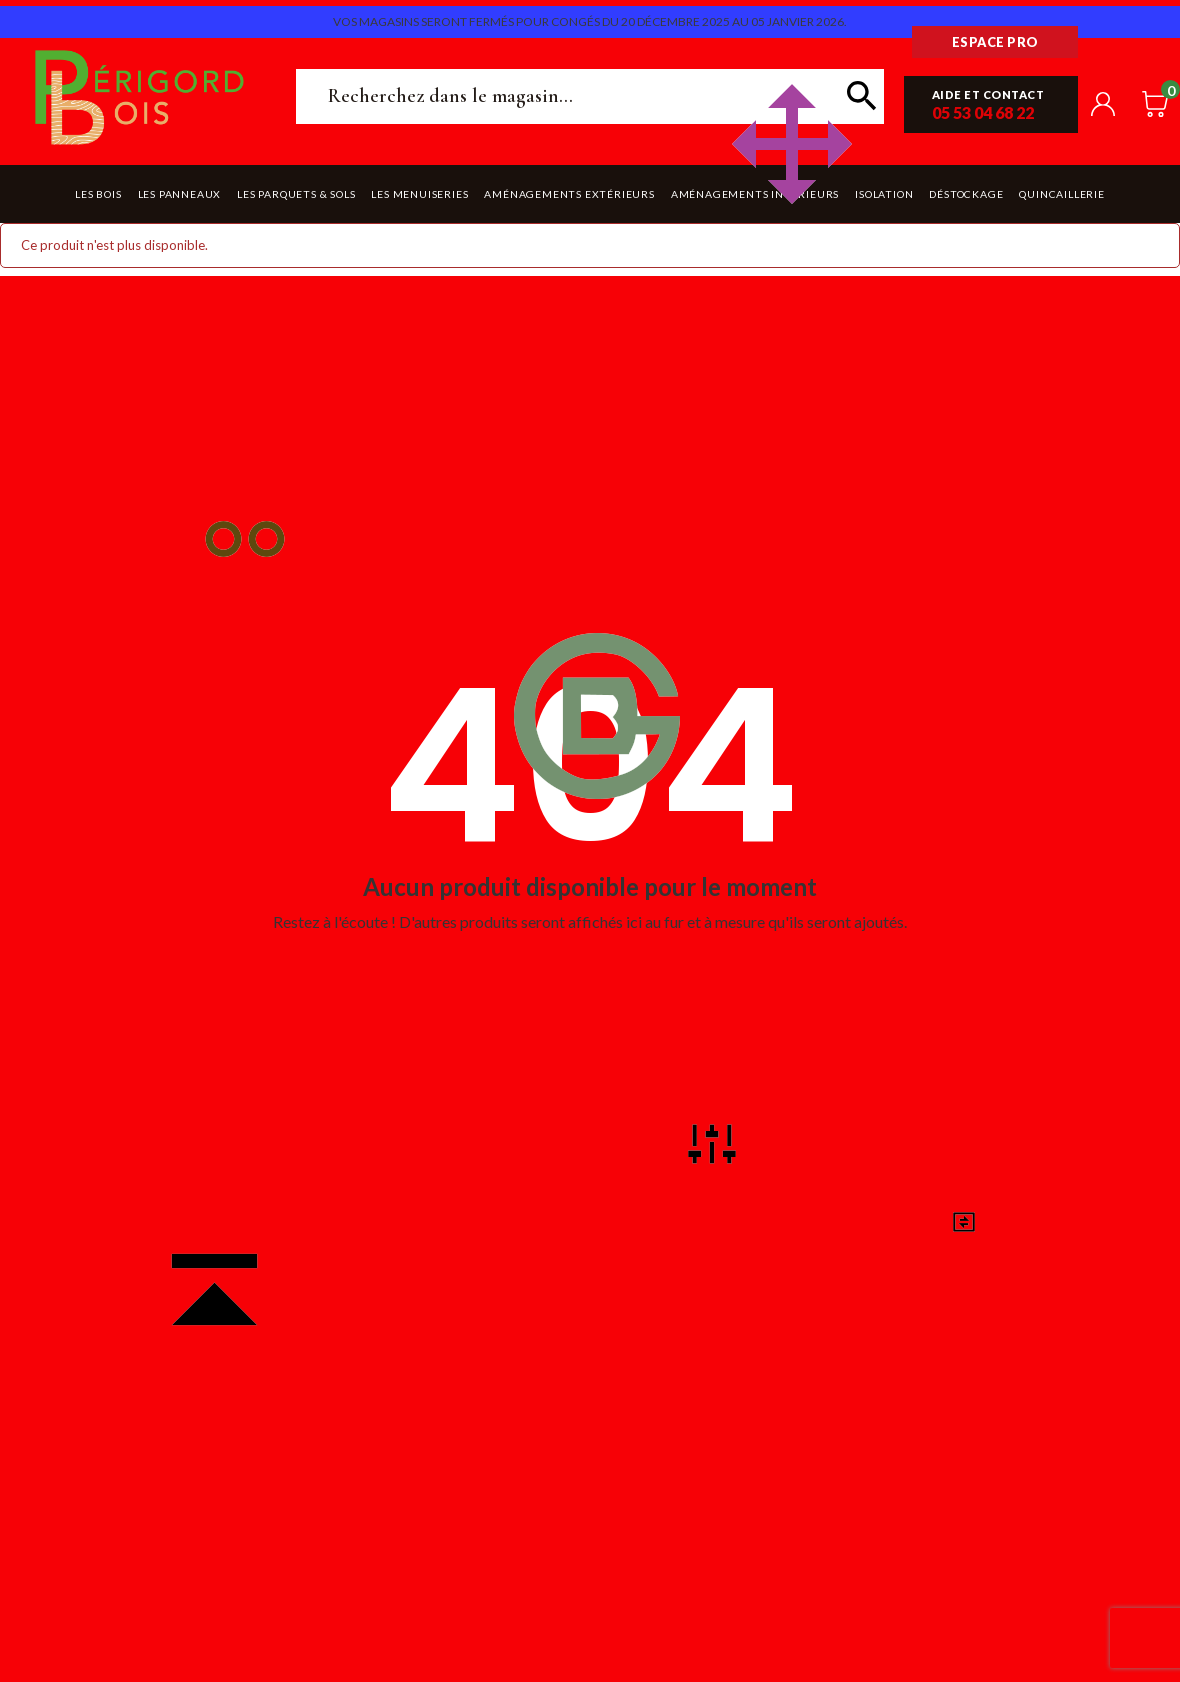 The width and height of the screenshot is (1180, 1682). What do you see at coordinates (712, 1144) in the screenshot?
I see `access audio equalizer settings` at bounding box center [712, 1144].